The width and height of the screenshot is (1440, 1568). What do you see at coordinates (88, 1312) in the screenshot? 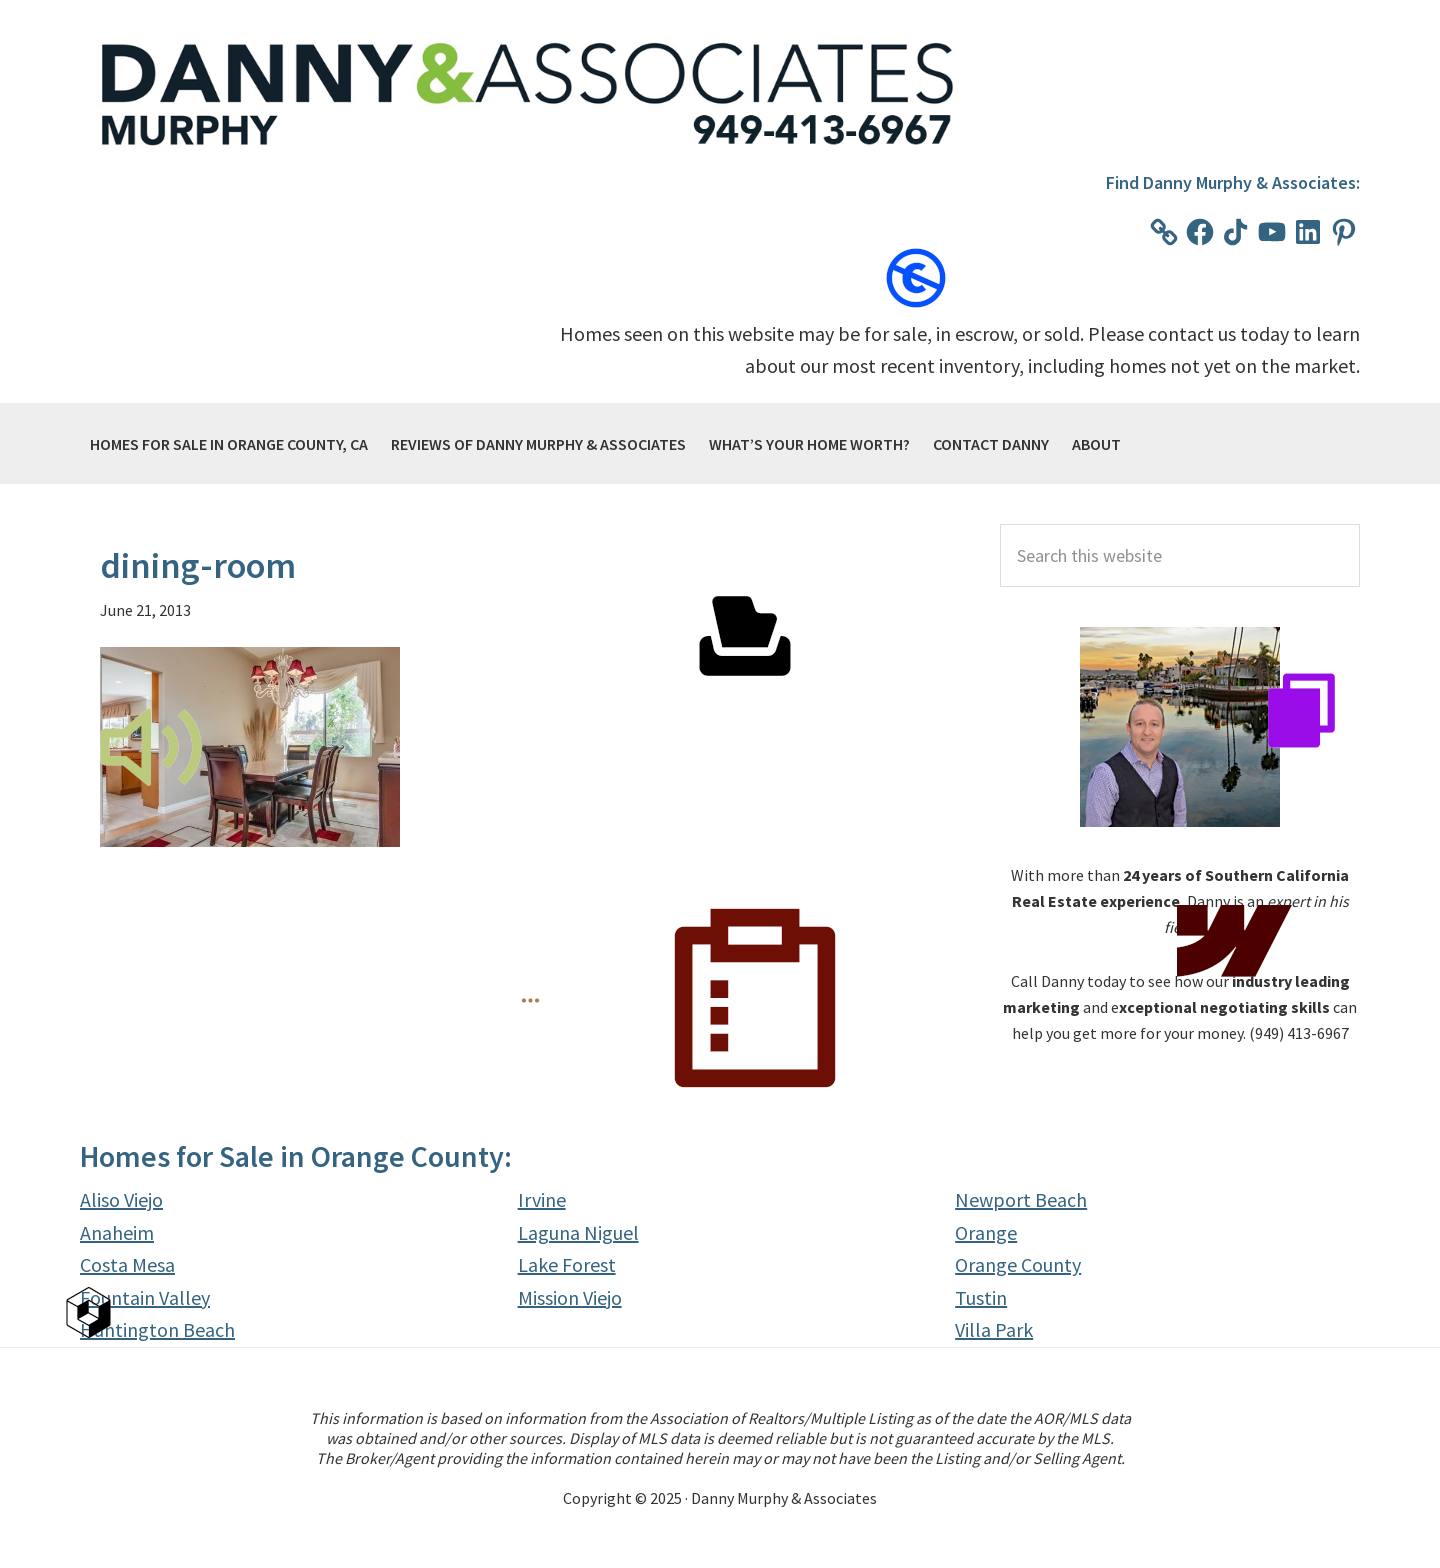
I see `blueprint app logo` at bounding box center [88, 1312].